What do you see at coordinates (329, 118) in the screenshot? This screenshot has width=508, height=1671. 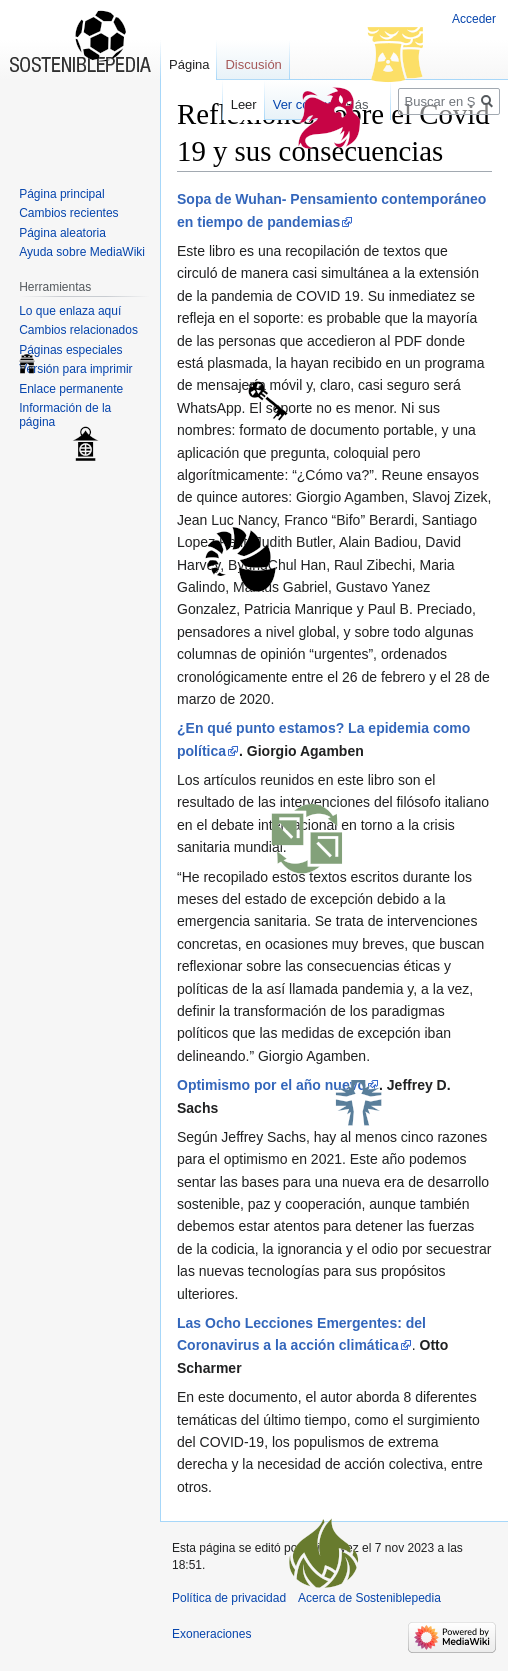 I see `ghost enemy or spirit character in a game` at bounding box center [329, 118].